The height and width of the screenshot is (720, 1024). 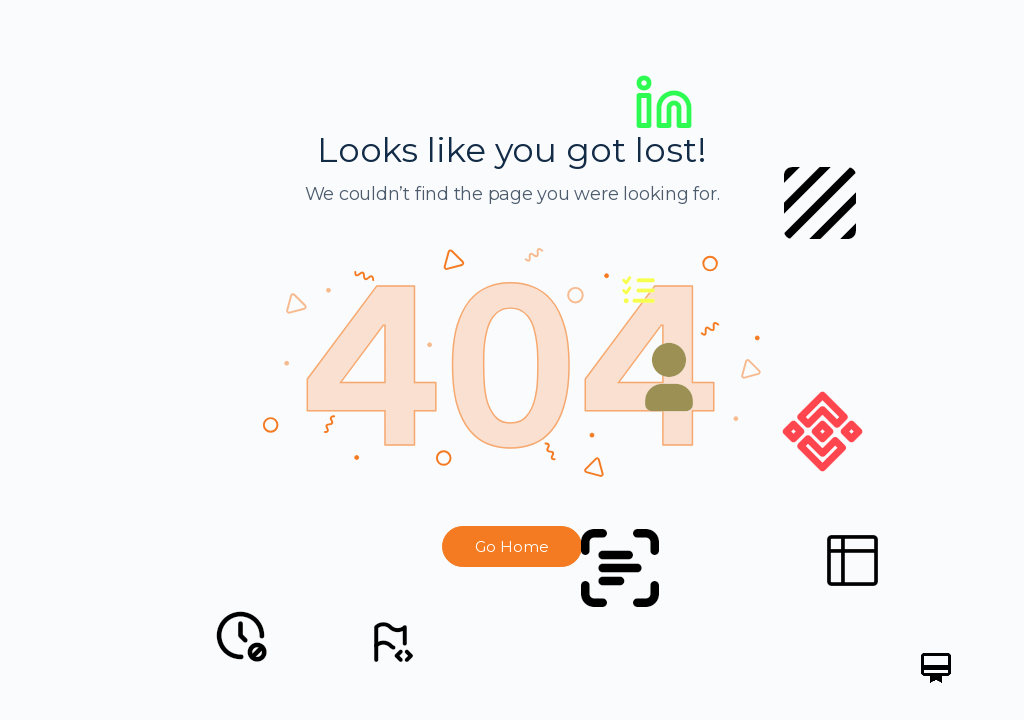 I want to click on scan document to extract text, so click(x=620, y=568).